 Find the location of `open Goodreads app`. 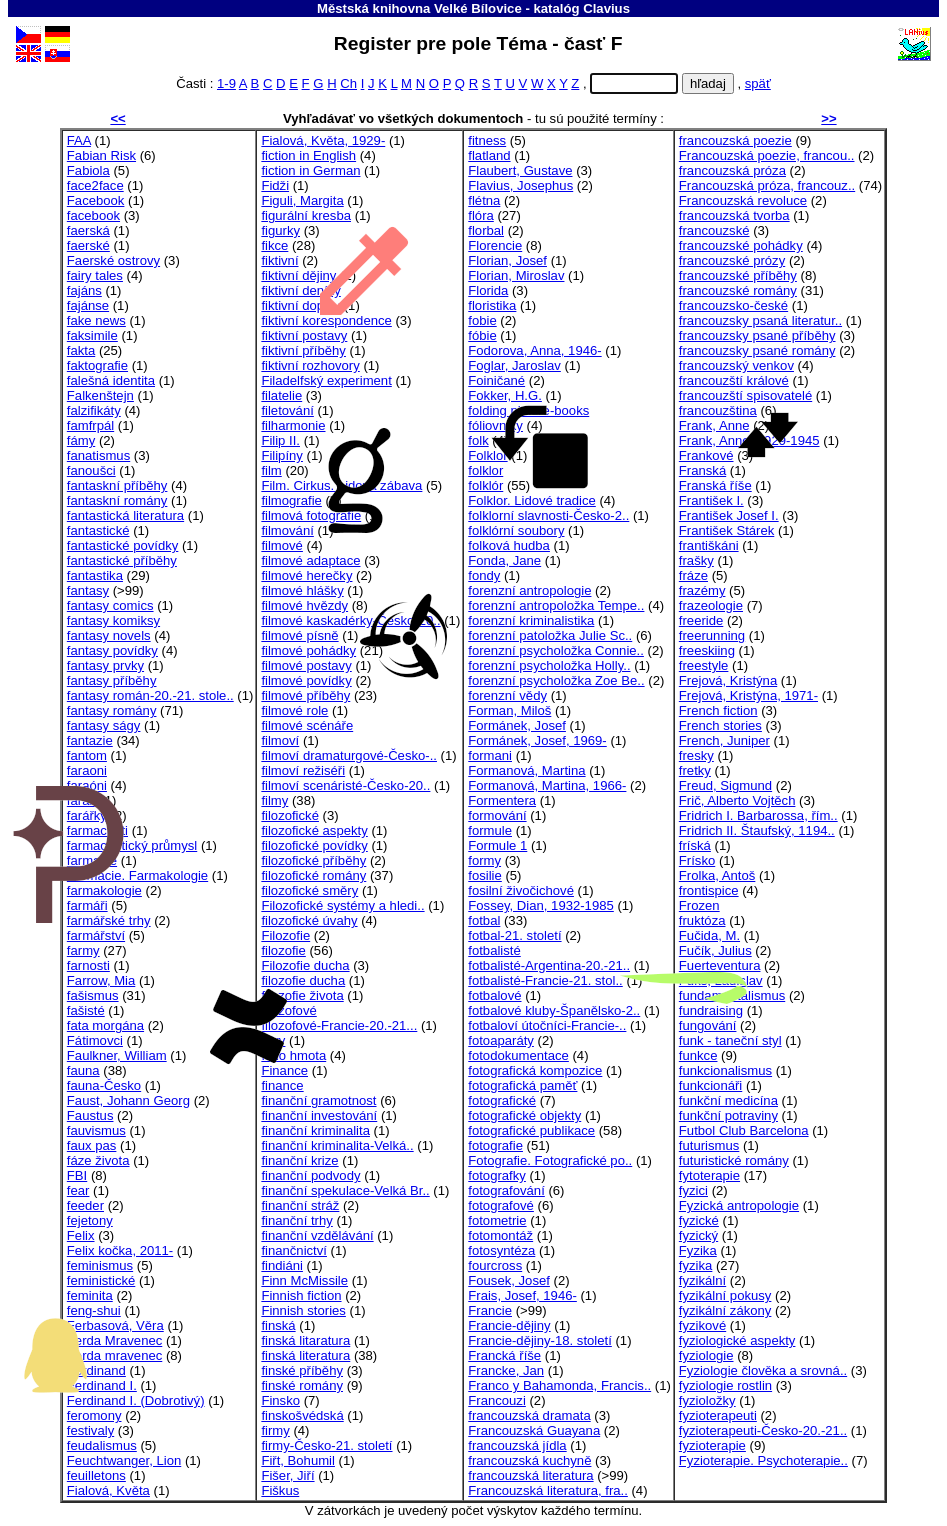

open Goodreads app is located at coordinates (359, 480).